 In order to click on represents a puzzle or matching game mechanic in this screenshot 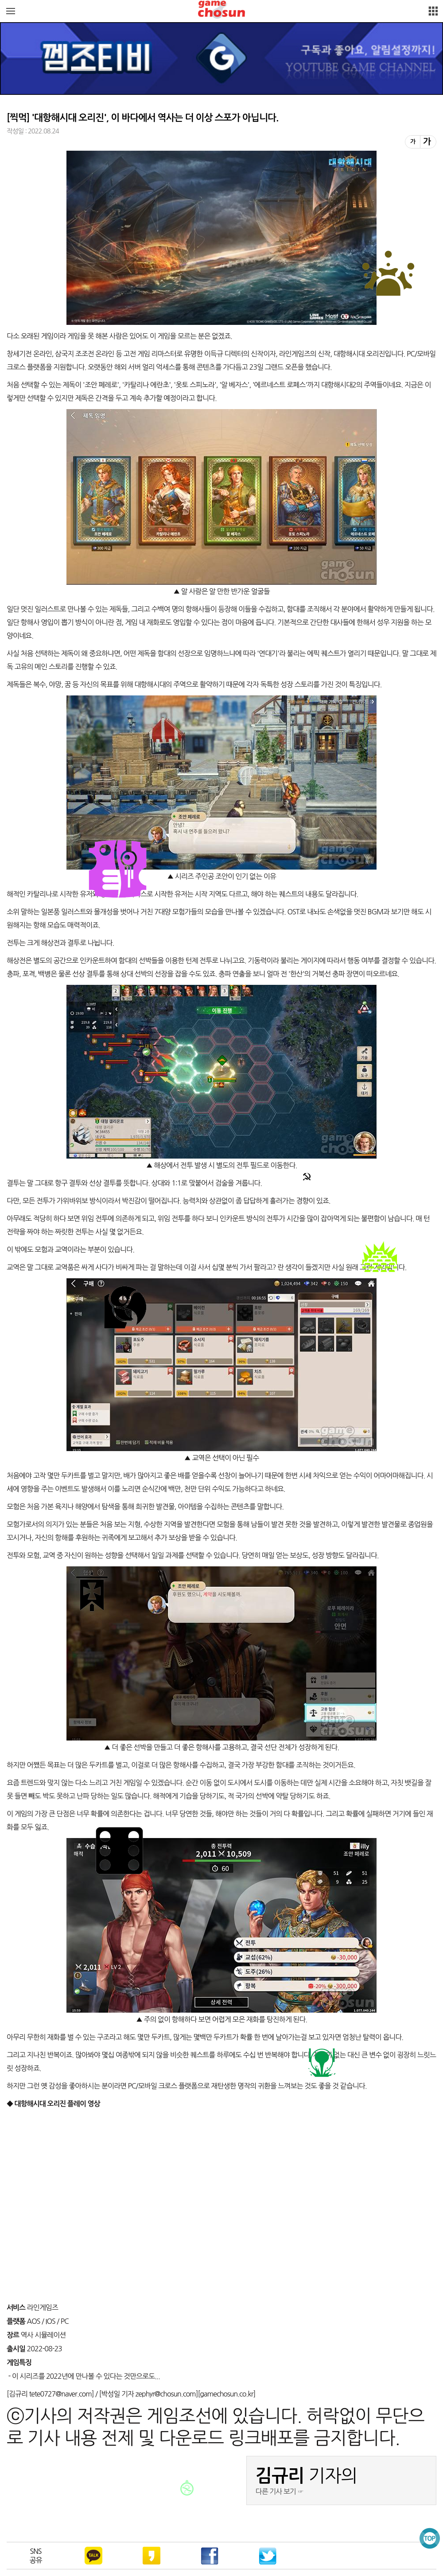, I will do `click(117, 869)`.